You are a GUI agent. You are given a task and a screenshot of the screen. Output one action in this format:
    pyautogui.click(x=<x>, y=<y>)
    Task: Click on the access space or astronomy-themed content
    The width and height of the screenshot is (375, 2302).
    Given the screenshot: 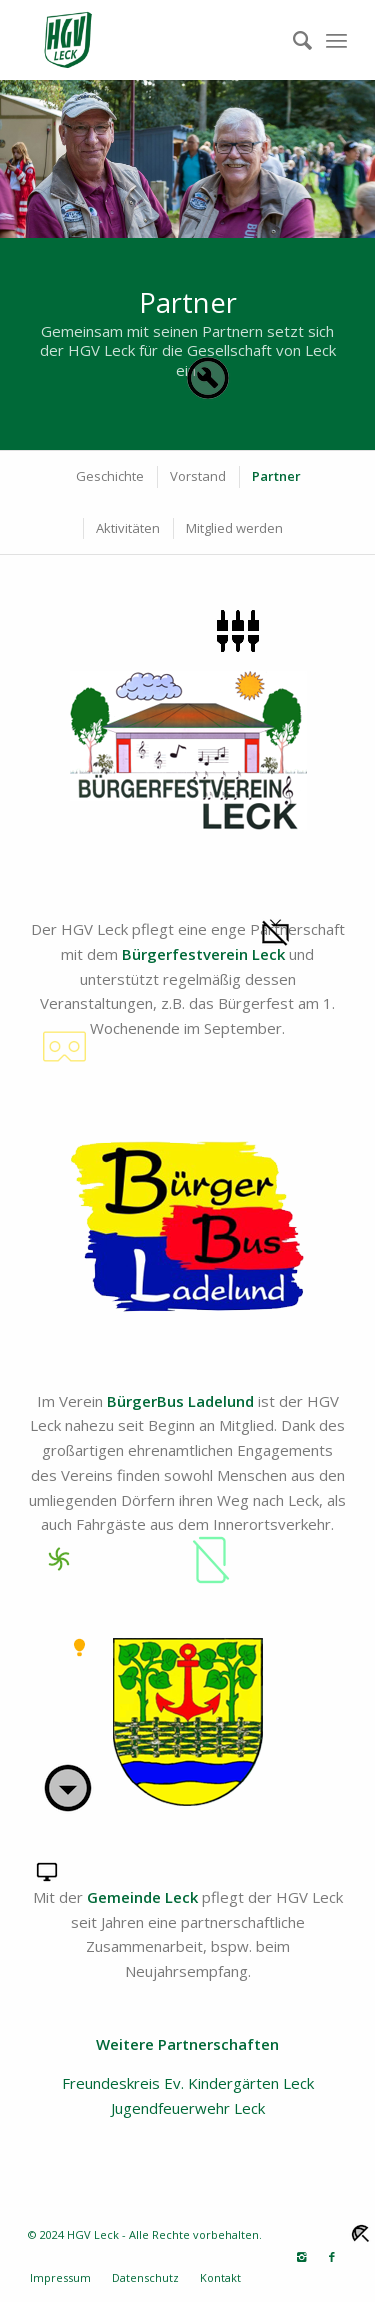 What is the action you would take?
    pyautogui.click(x=59, y=1559)
    